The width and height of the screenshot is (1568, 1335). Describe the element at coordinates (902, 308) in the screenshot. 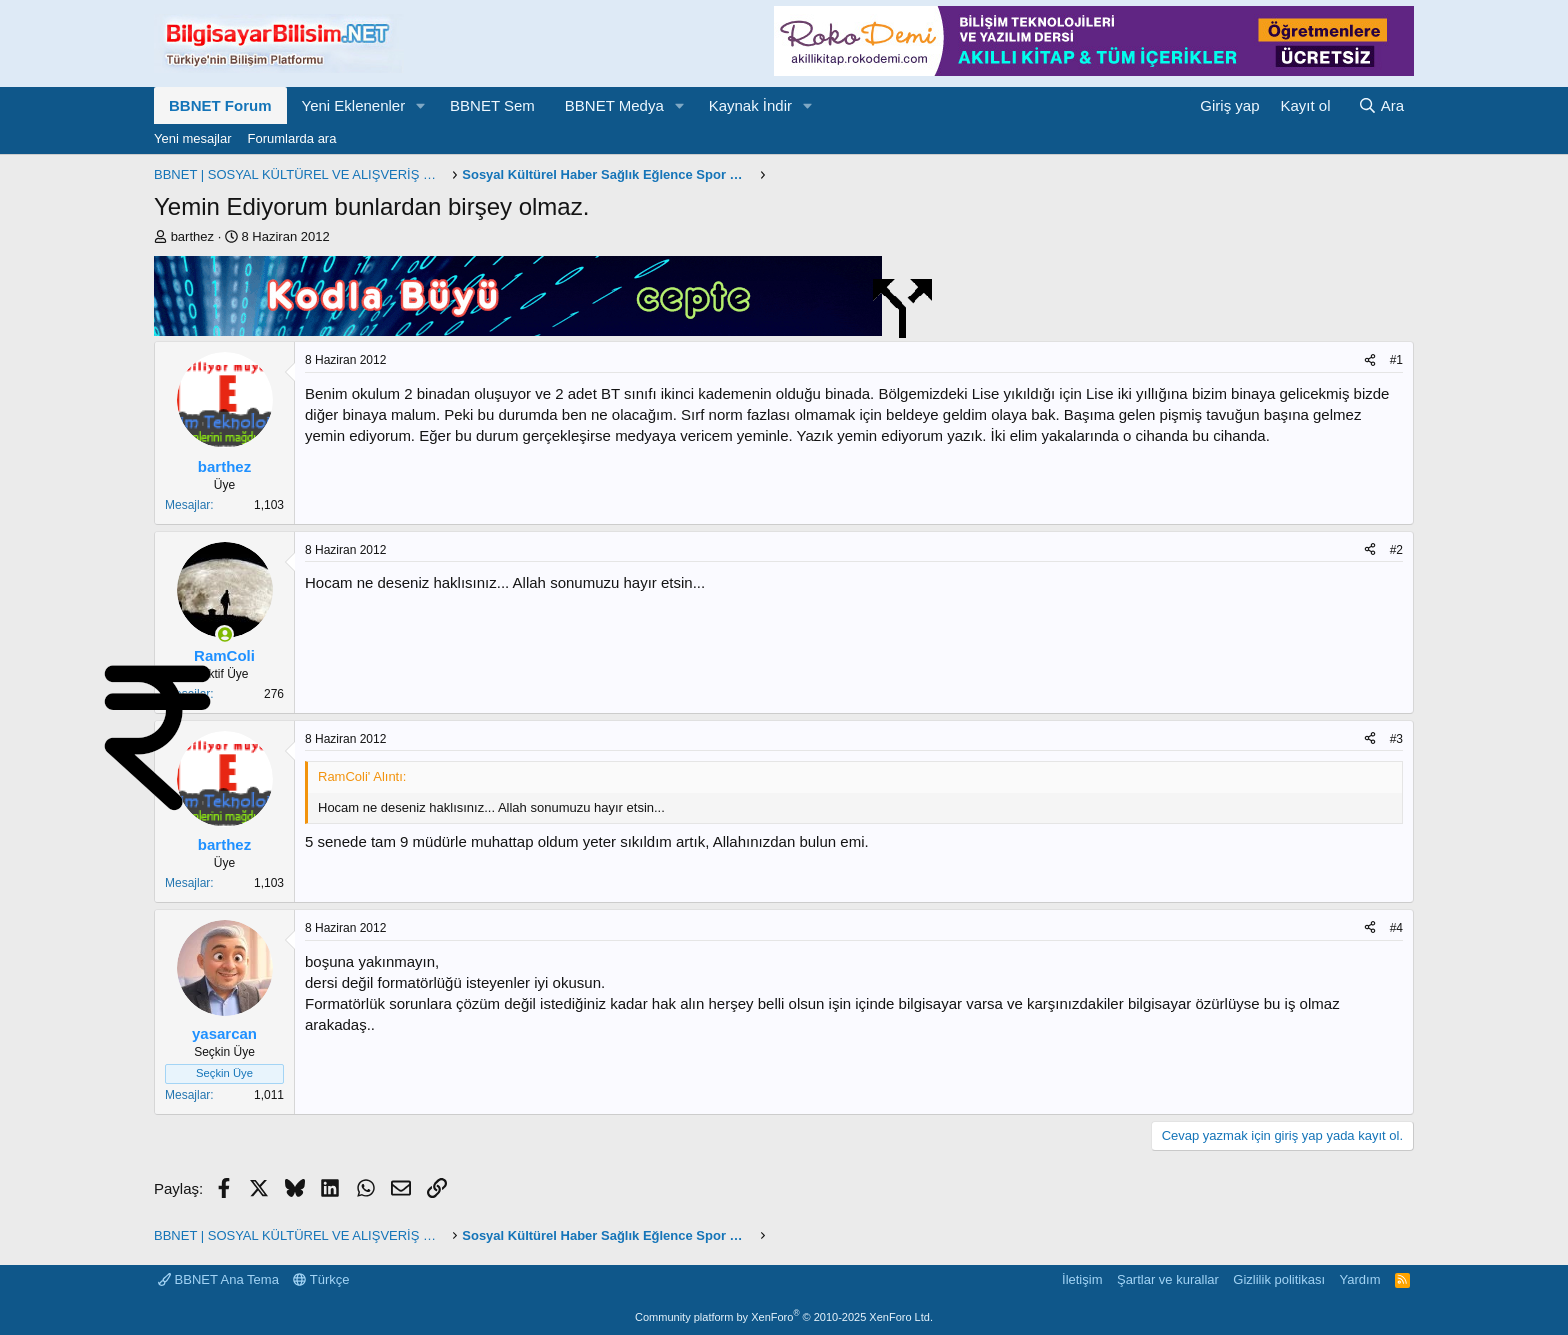

I see `split or fork a call to multiple lines` at that location.